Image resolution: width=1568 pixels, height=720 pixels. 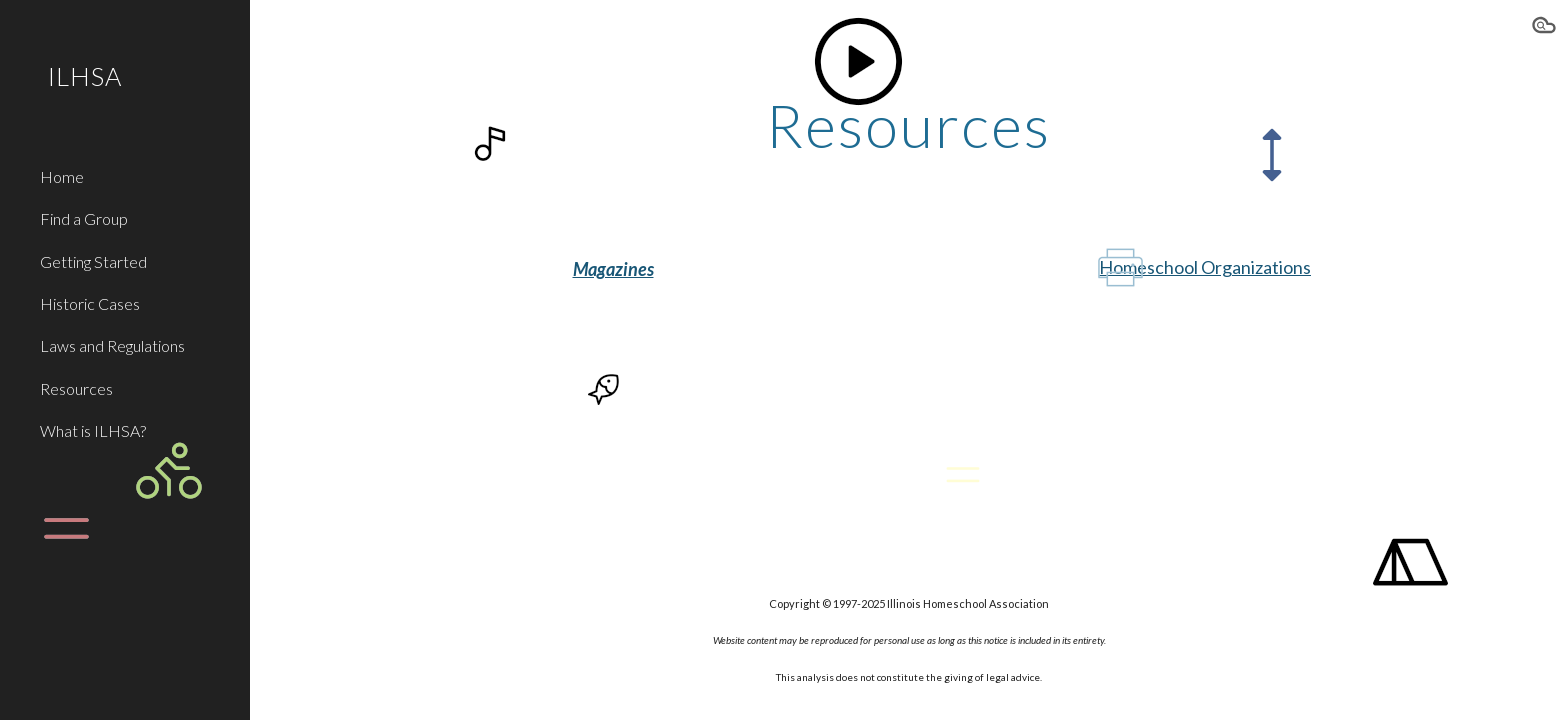 What do you see at coordinates (1410, 564) in the screenshot?
I see `view camping or outdoor locations` at bounding box center [1410, 564].